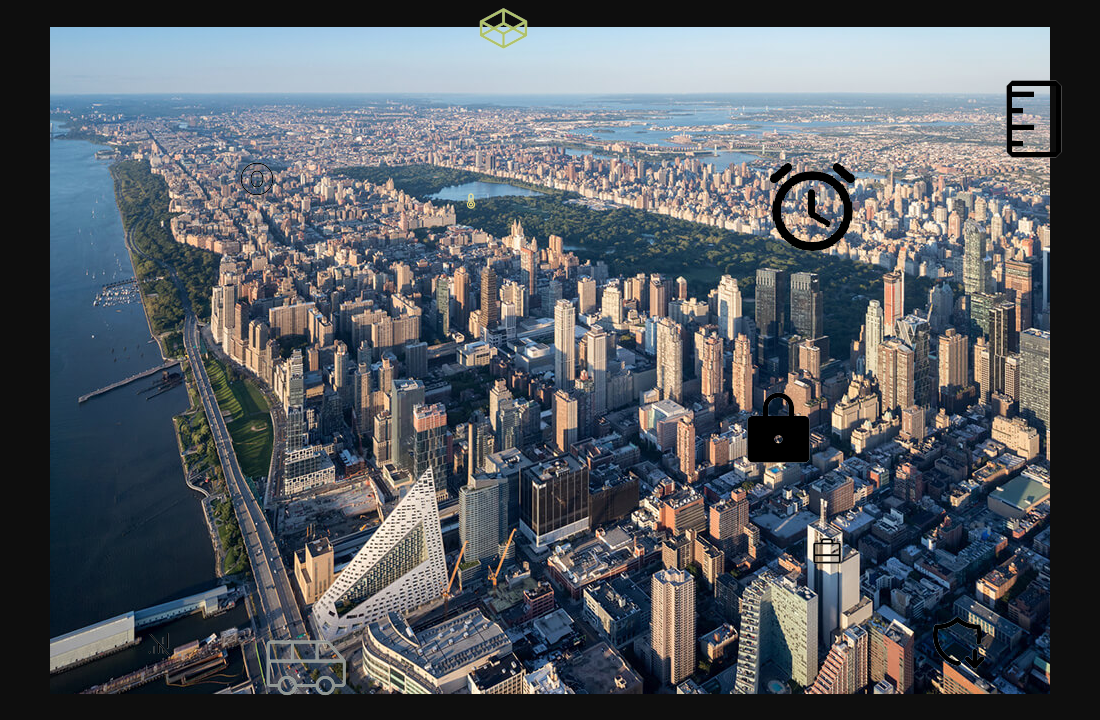 The height and width of the screenshot is (720, 1100). Describe the element at coordinates (303, 666) in the screenshot. I see `track delivery or shipping status` at that location.